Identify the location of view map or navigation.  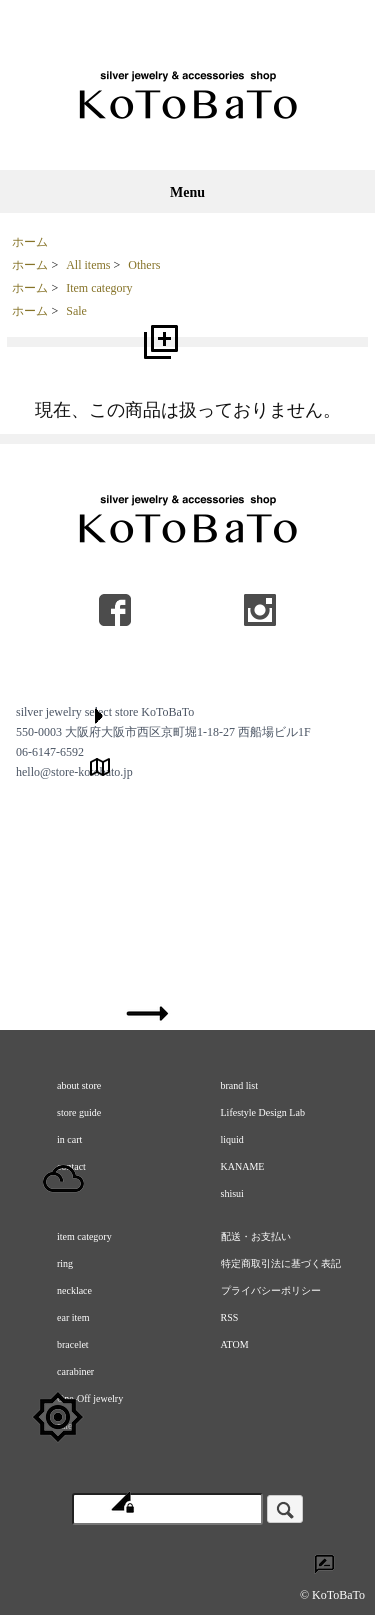
(100, 767).